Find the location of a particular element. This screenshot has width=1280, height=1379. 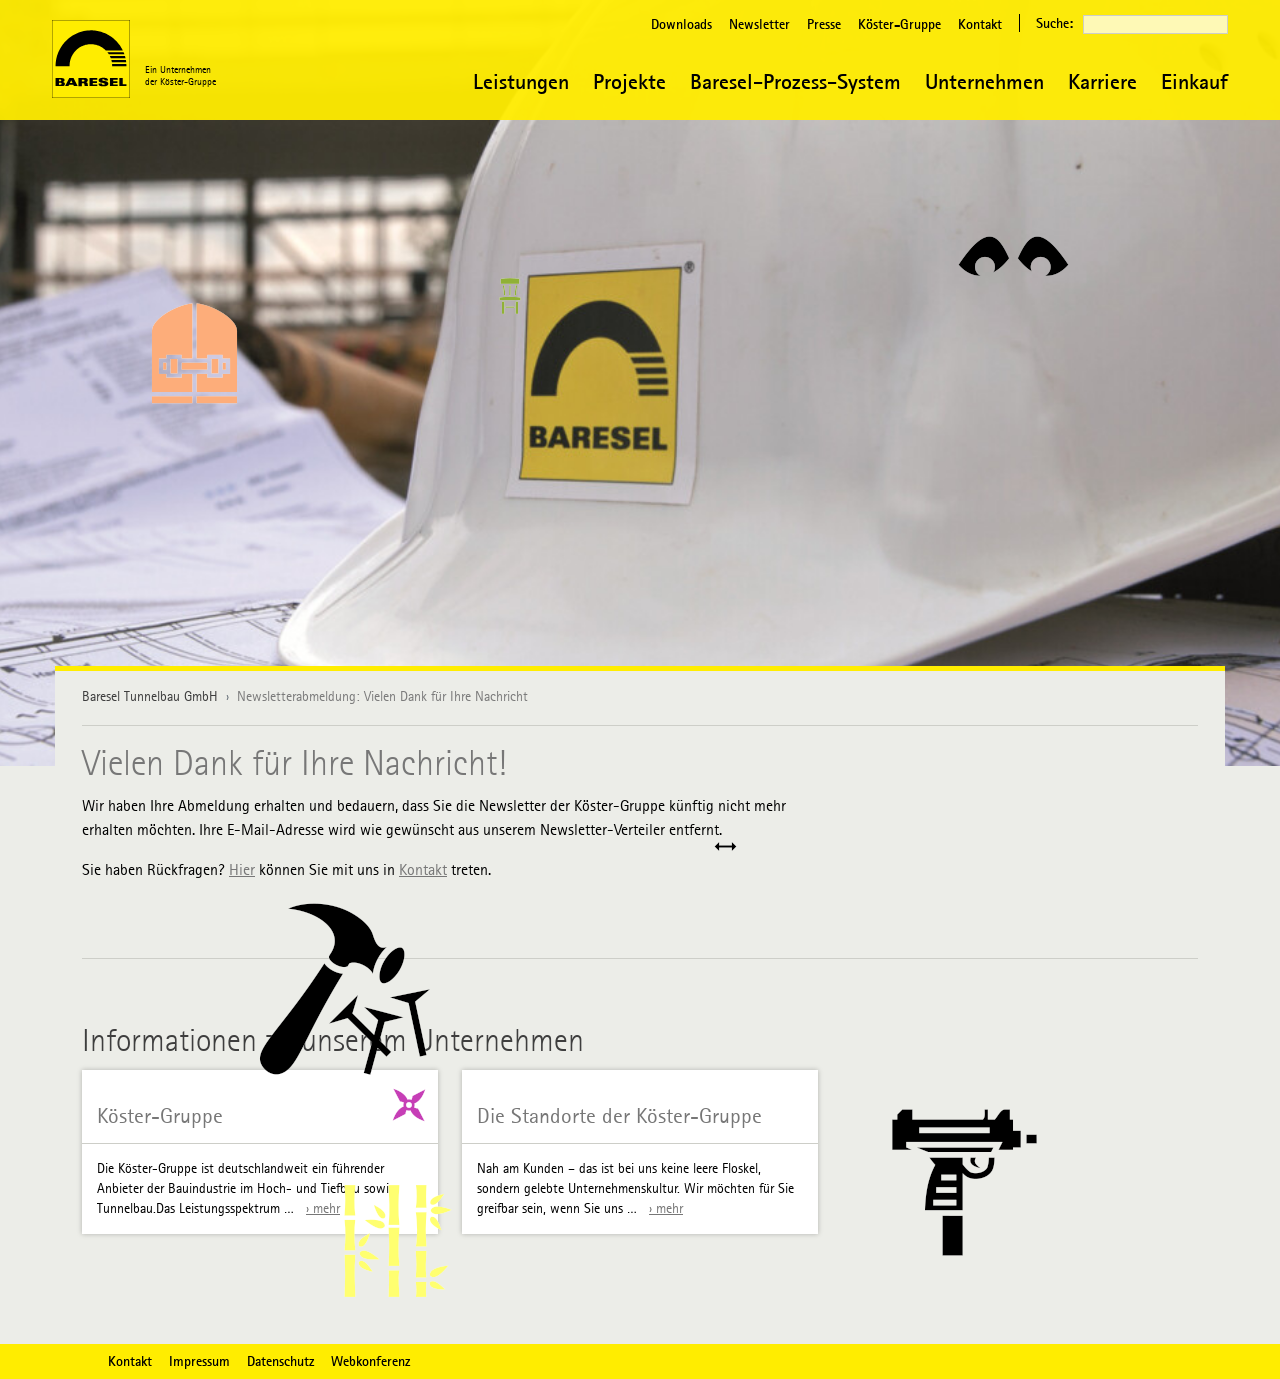

a locked or inaccessible area in a game is located at coordinates (194, 349).